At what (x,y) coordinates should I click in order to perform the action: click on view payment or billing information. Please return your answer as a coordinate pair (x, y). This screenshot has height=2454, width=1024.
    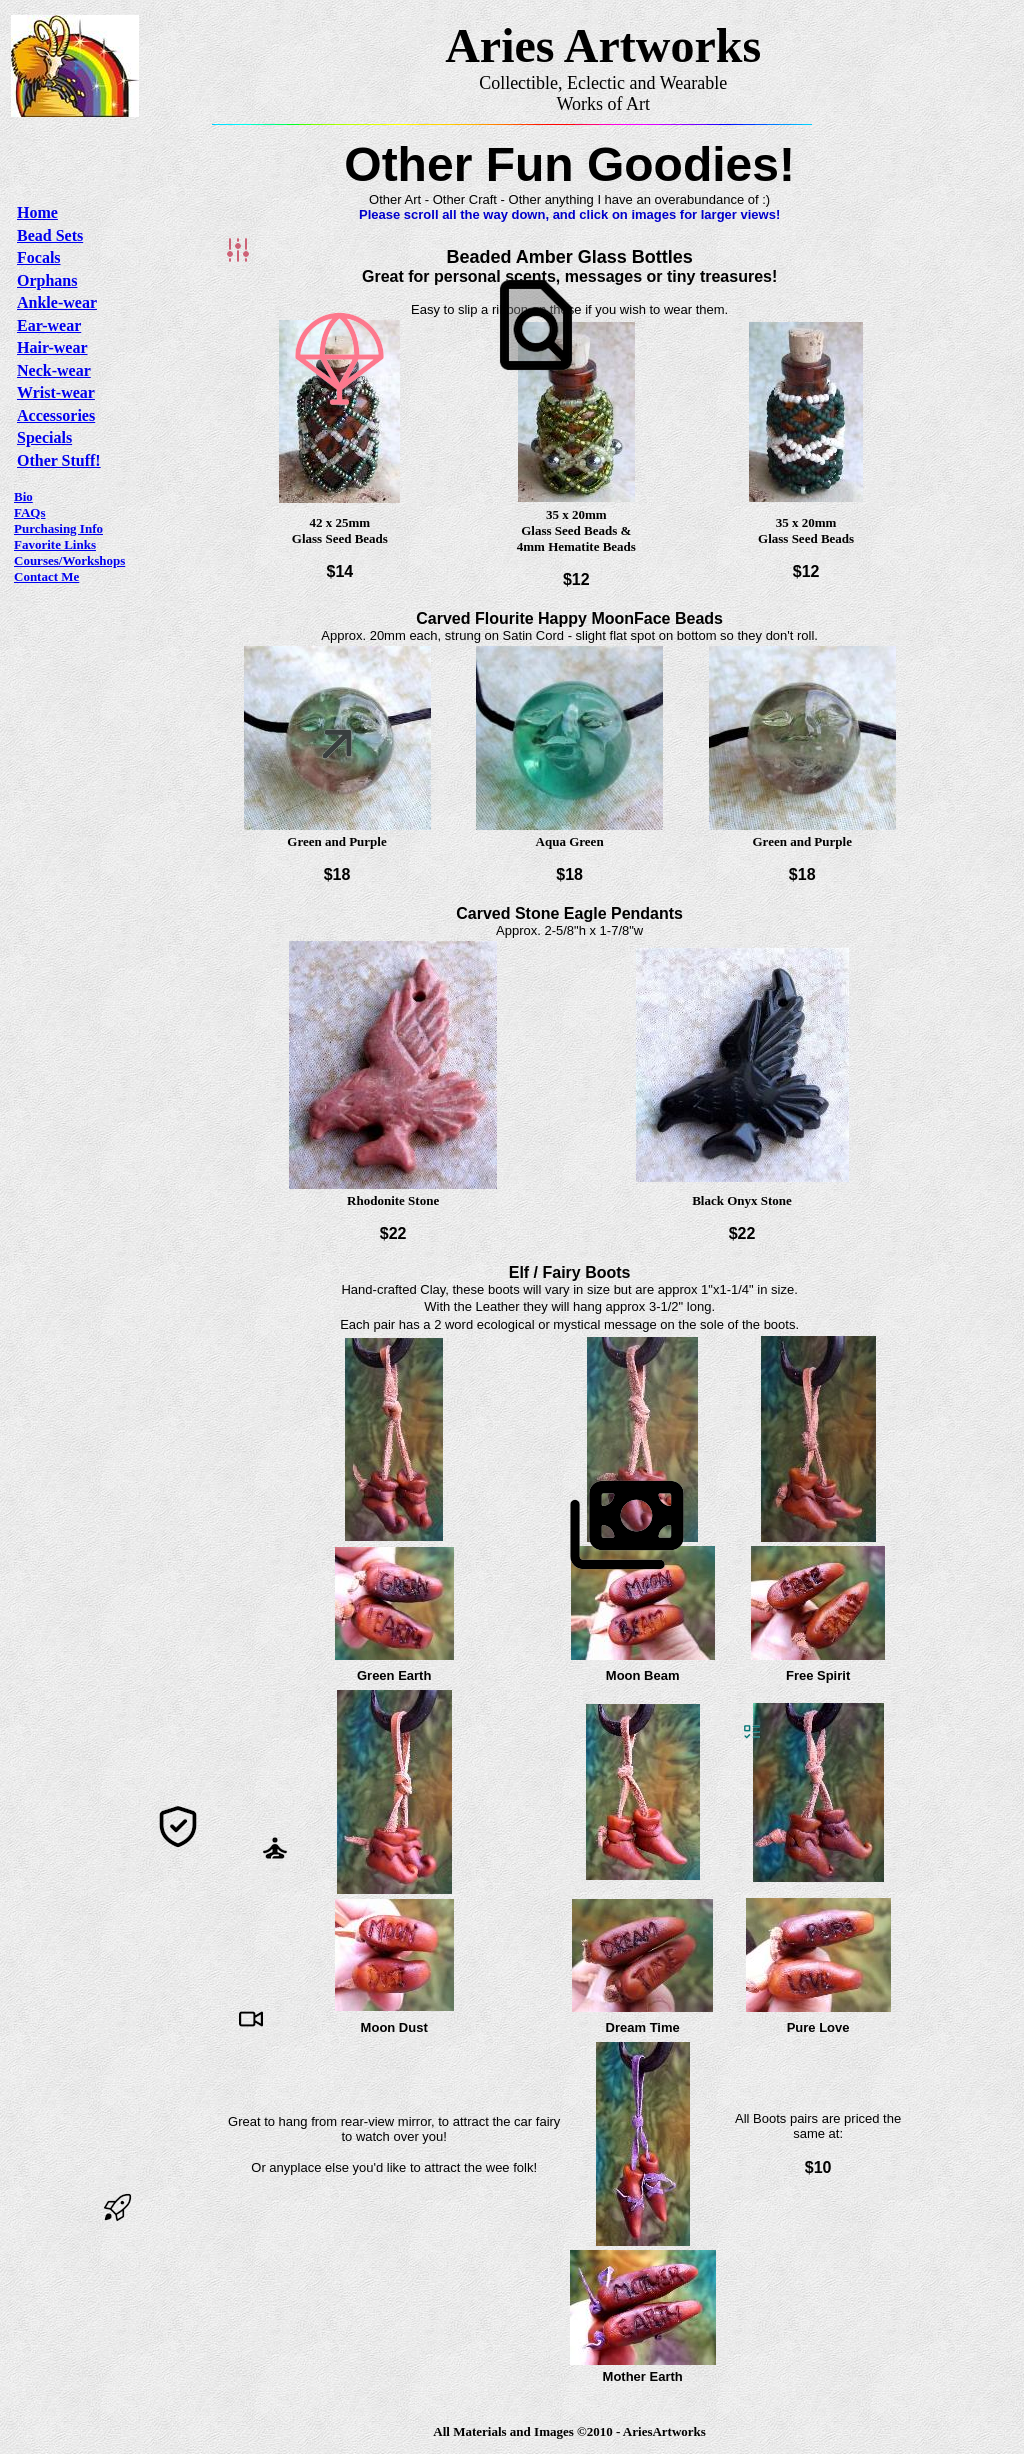
    Looking at the image, I should click on (627, 1525).